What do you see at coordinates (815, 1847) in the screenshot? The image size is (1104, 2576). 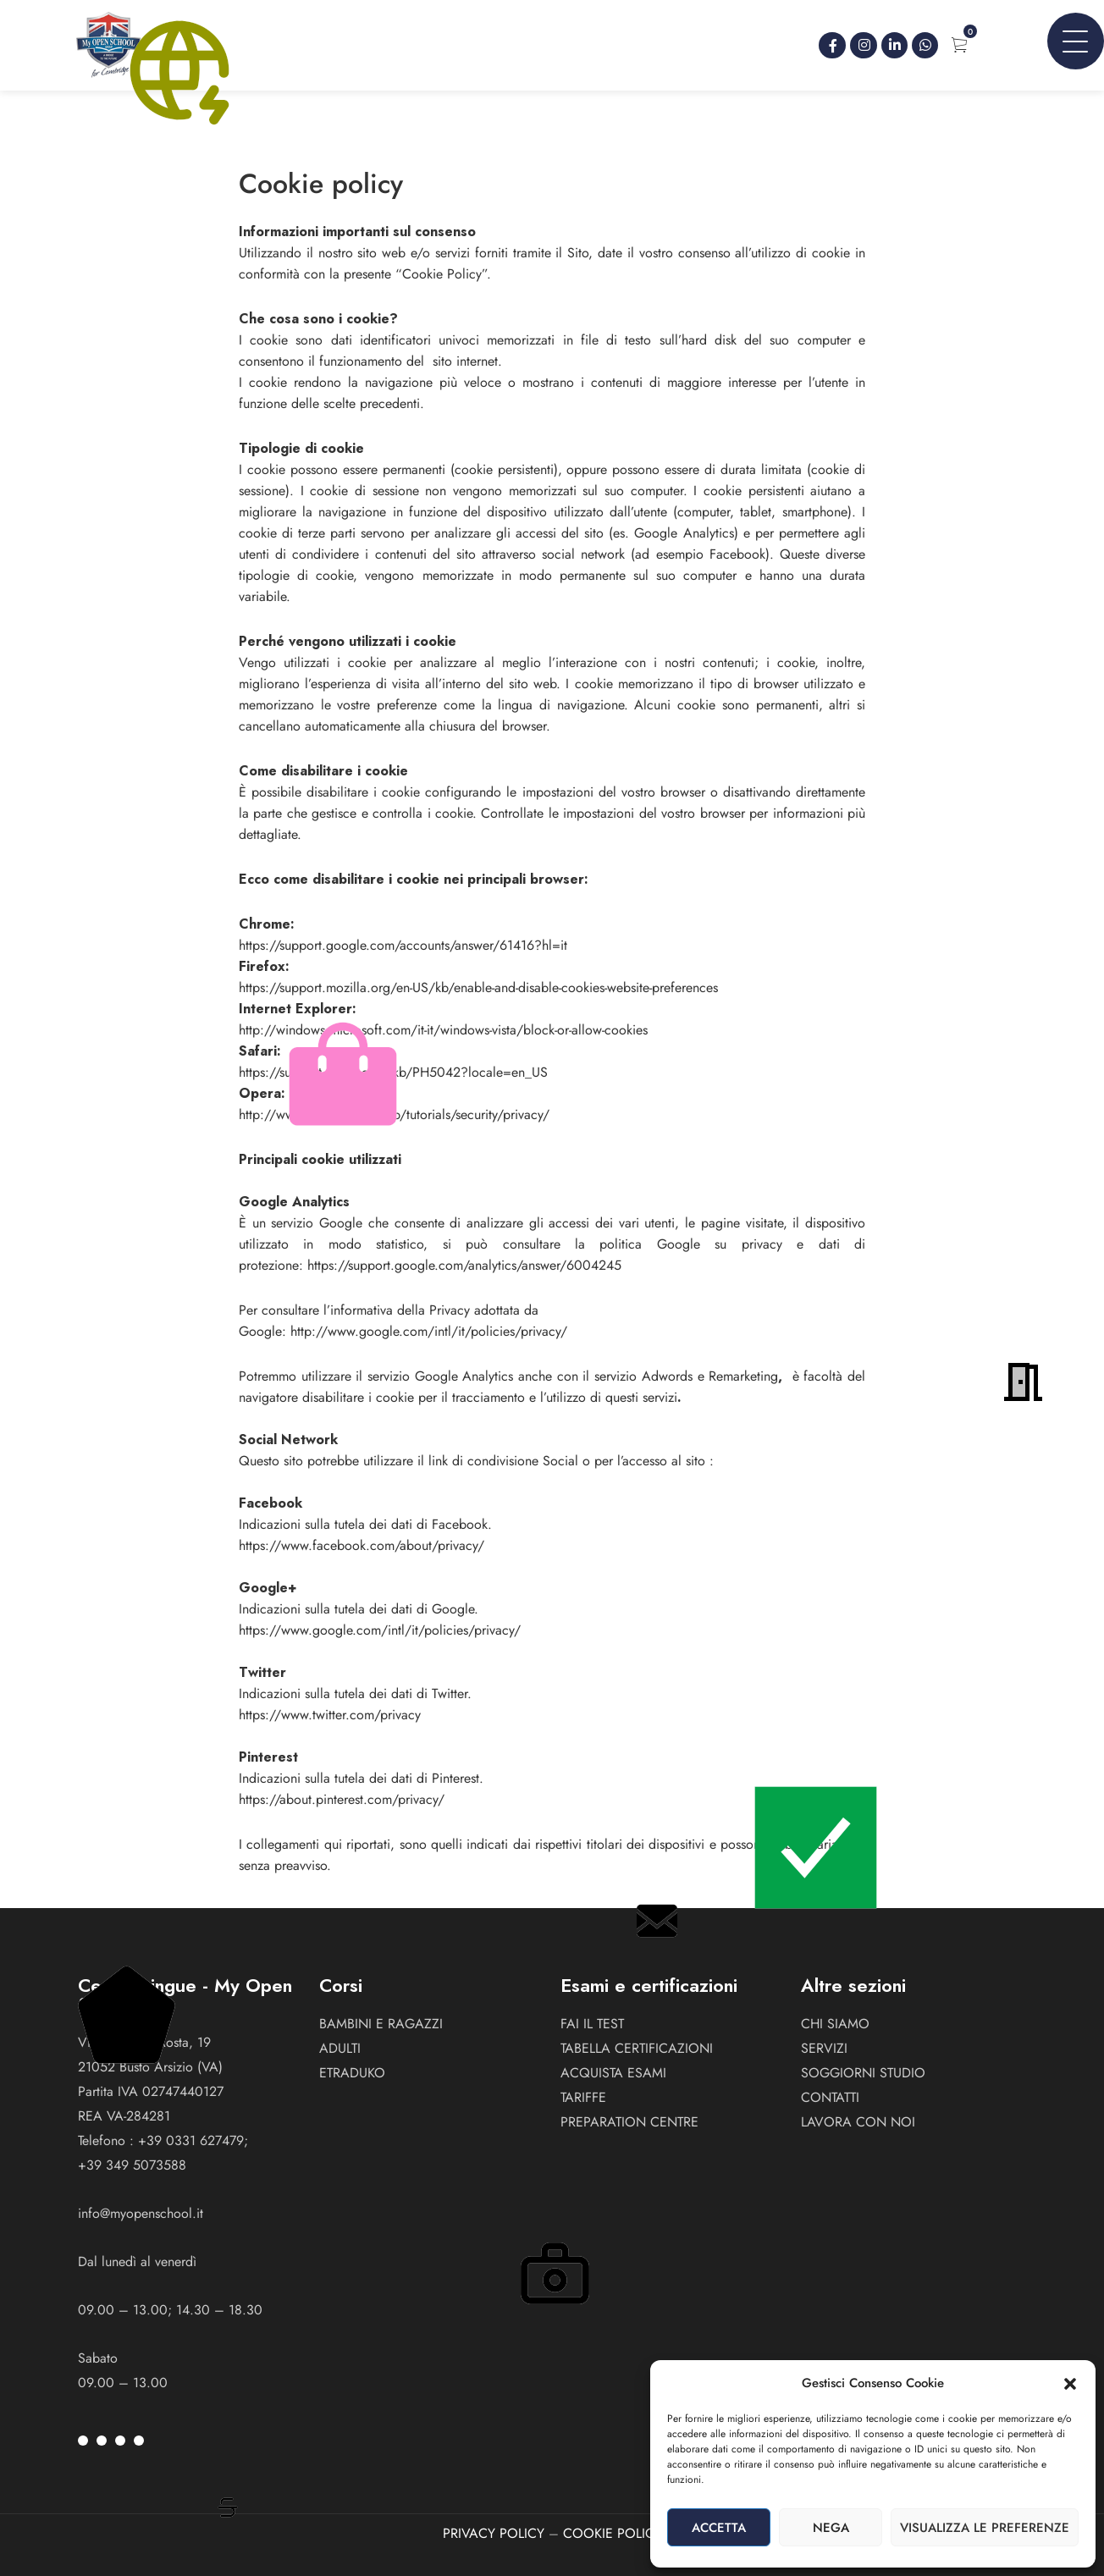 I see `indicates a selected or completed item` at bounding box center [815, 1847].